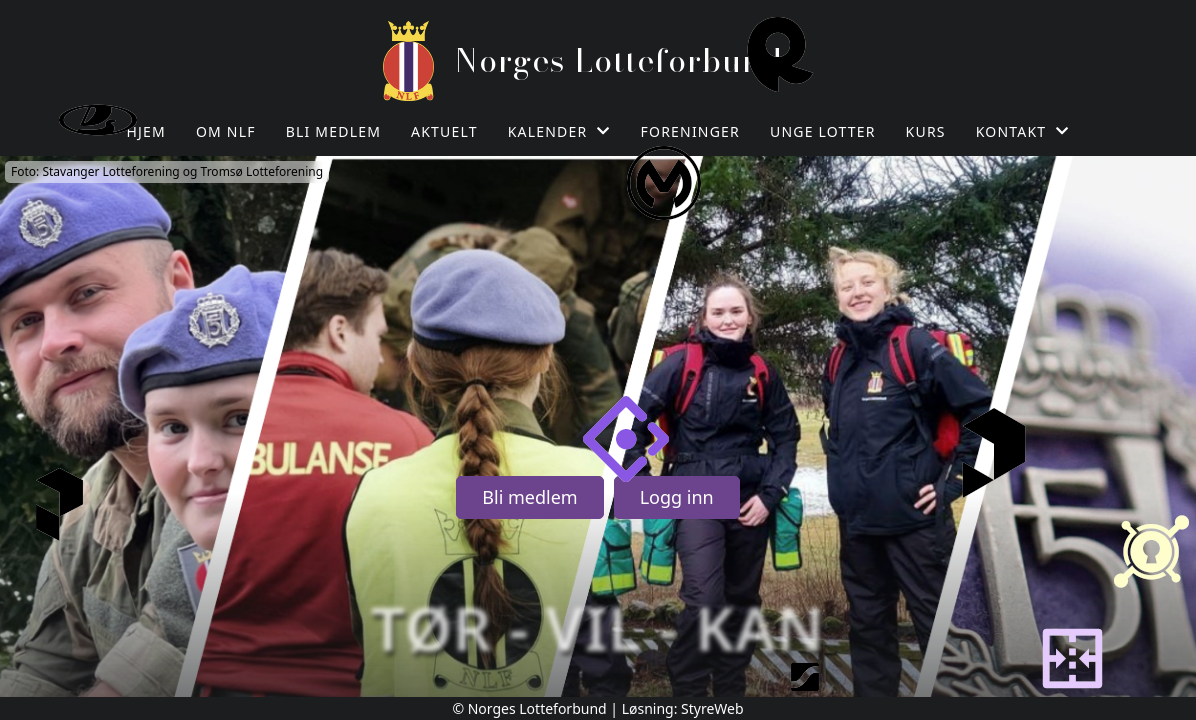 The height and width of the screenshot is (720, 1196). Describe the element at coordinates (59, 504) in the screenshot. I see `prefect logo - a data workflow orchestration platform` at that location.